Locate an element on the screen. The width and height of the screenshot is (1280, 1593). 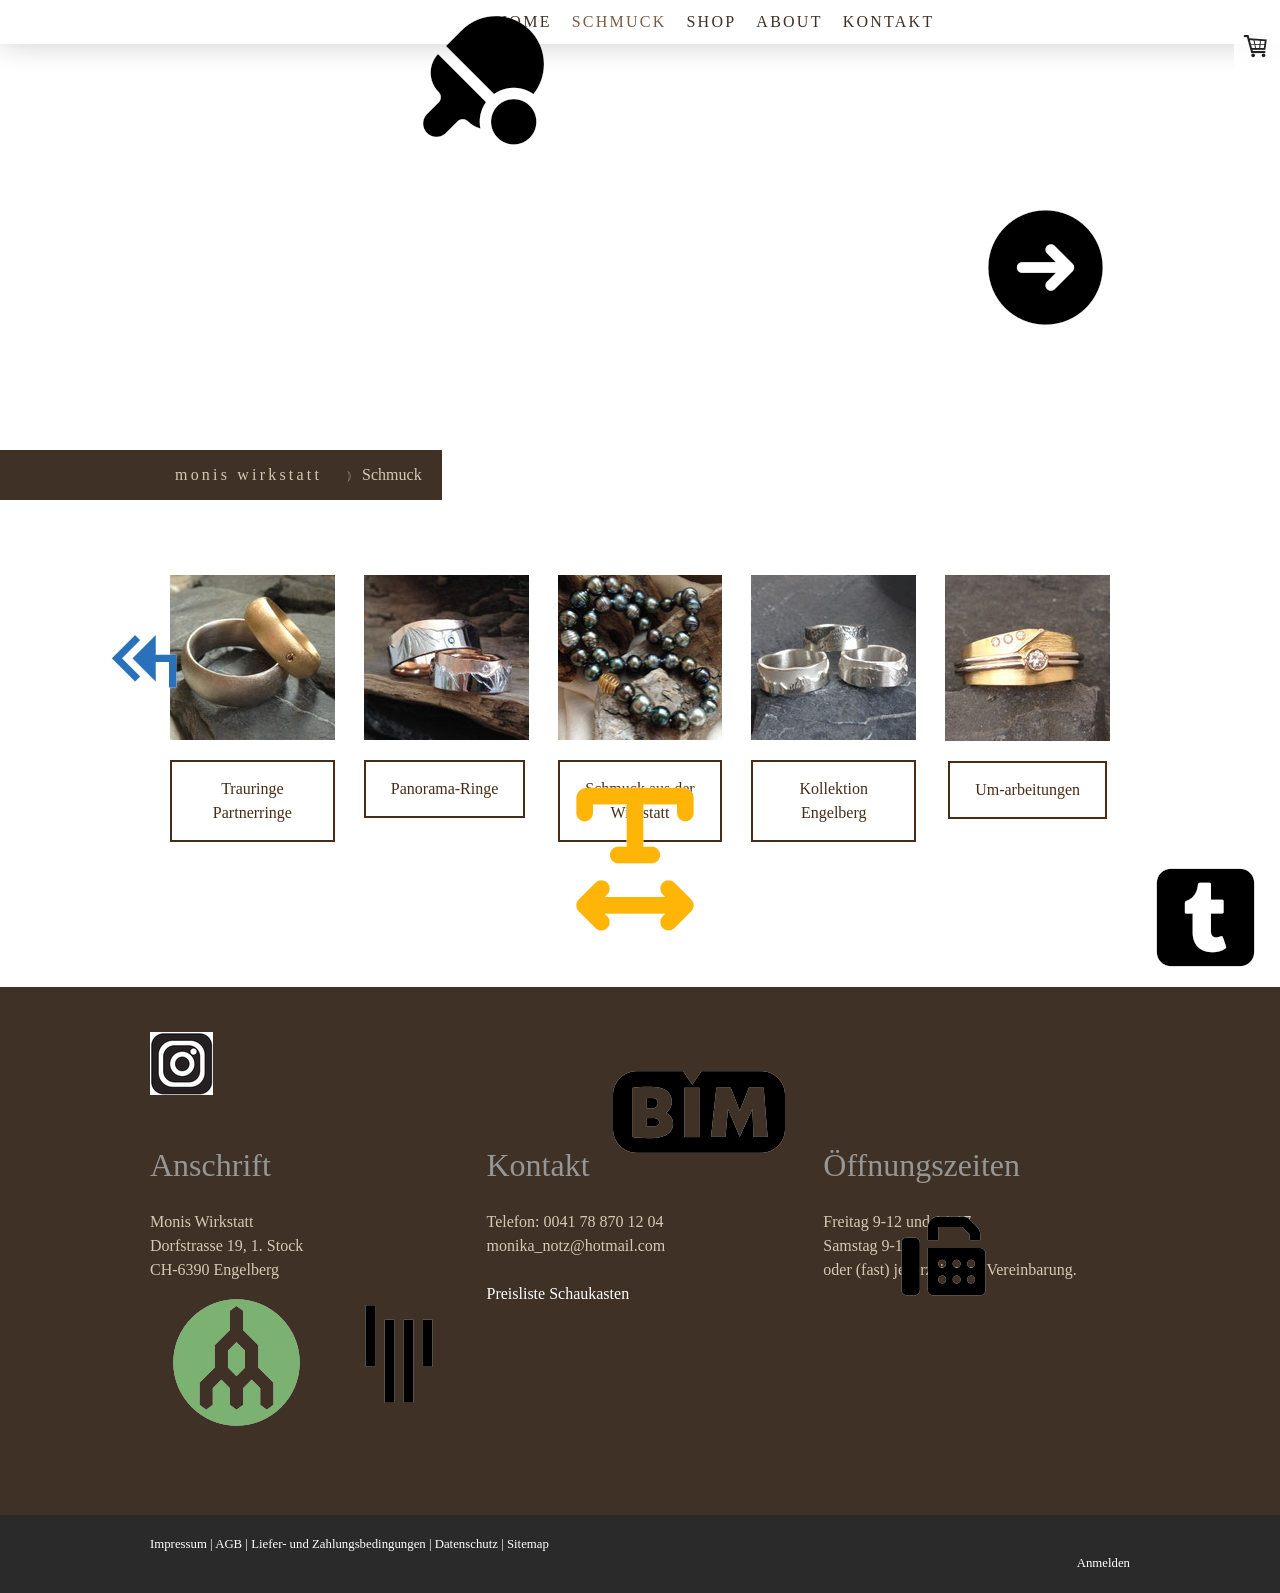
megaport brand logo is located at coordinates (236, 1362).